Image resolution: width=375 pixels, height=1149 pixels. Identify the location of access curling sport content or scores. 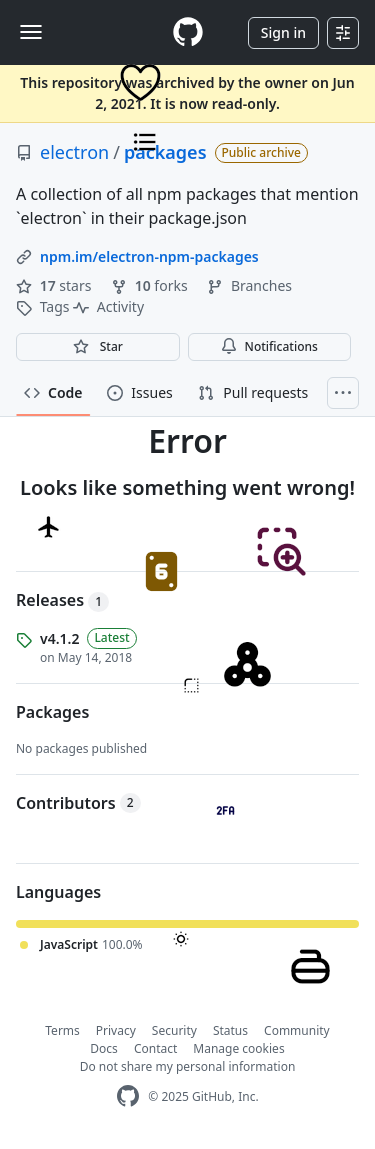
(310, 966).